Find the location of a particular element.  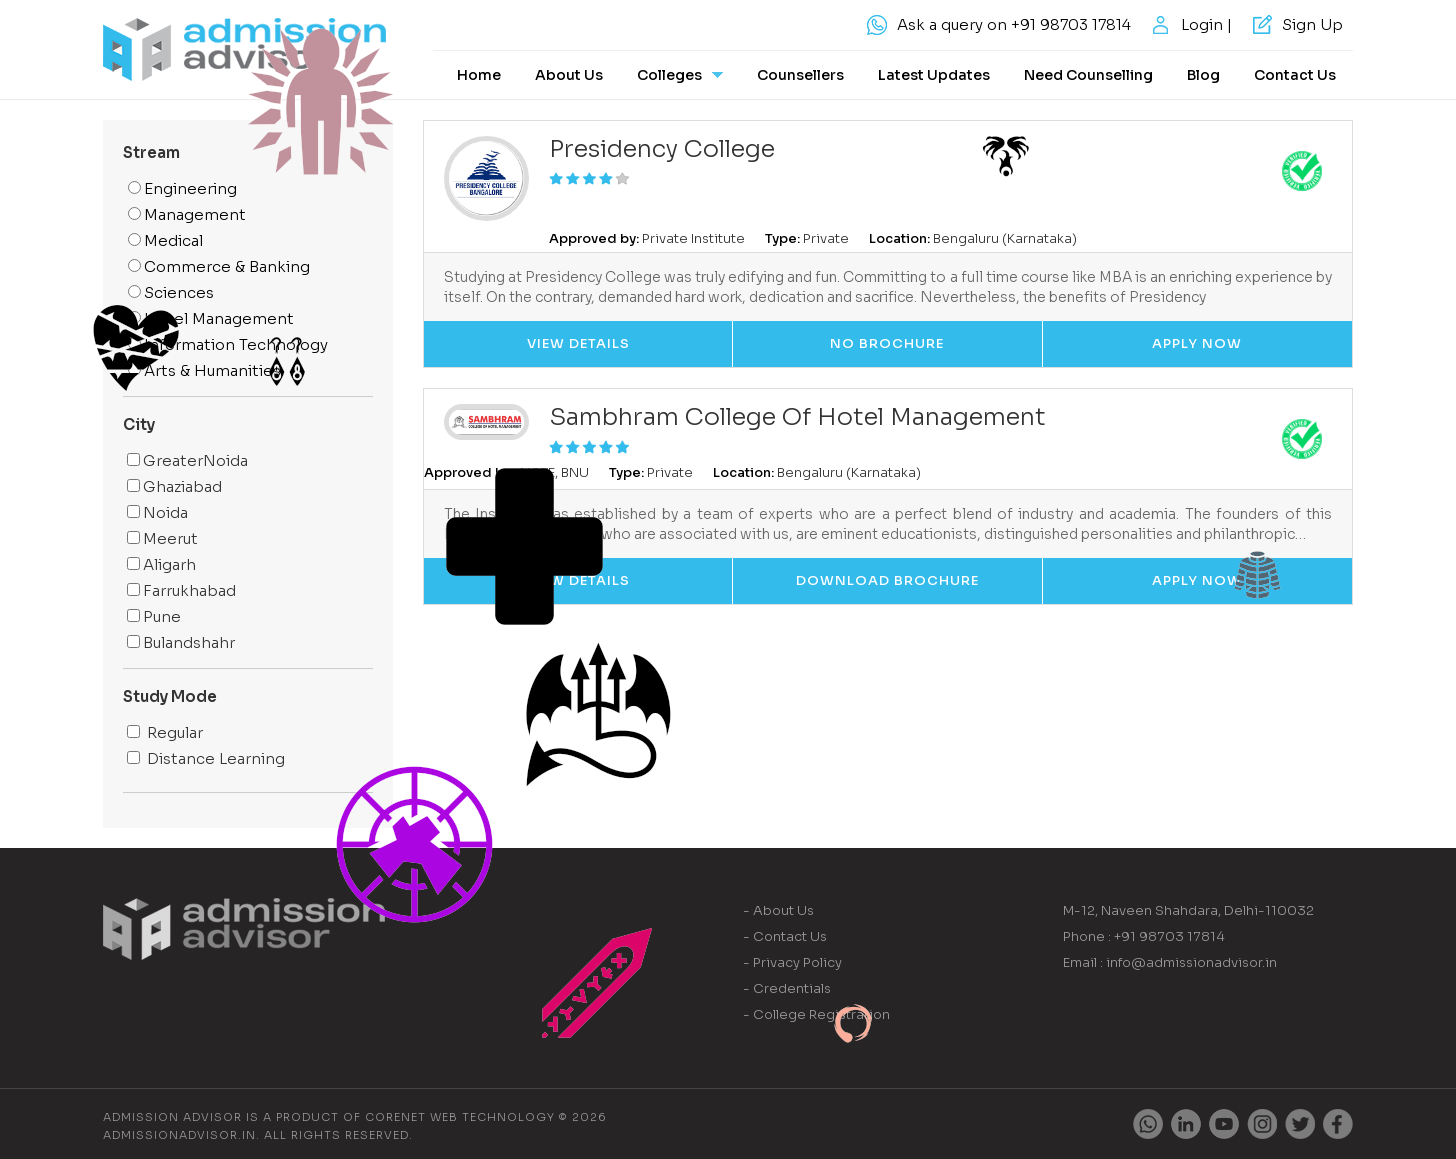

view radar or detection range settings is located at coordinates (414, 844).